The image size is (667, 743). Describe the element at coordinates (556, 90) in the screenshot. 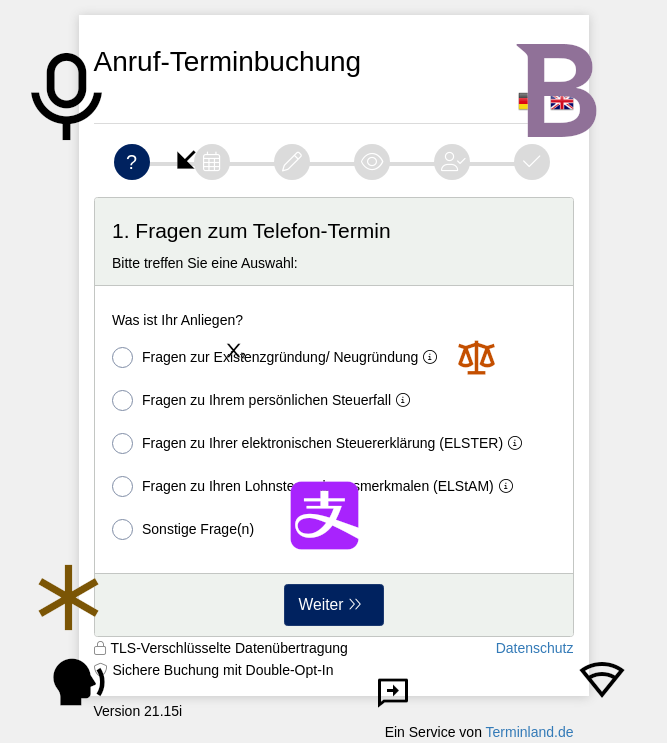

I see `bitdefender antivirus app` at that location.